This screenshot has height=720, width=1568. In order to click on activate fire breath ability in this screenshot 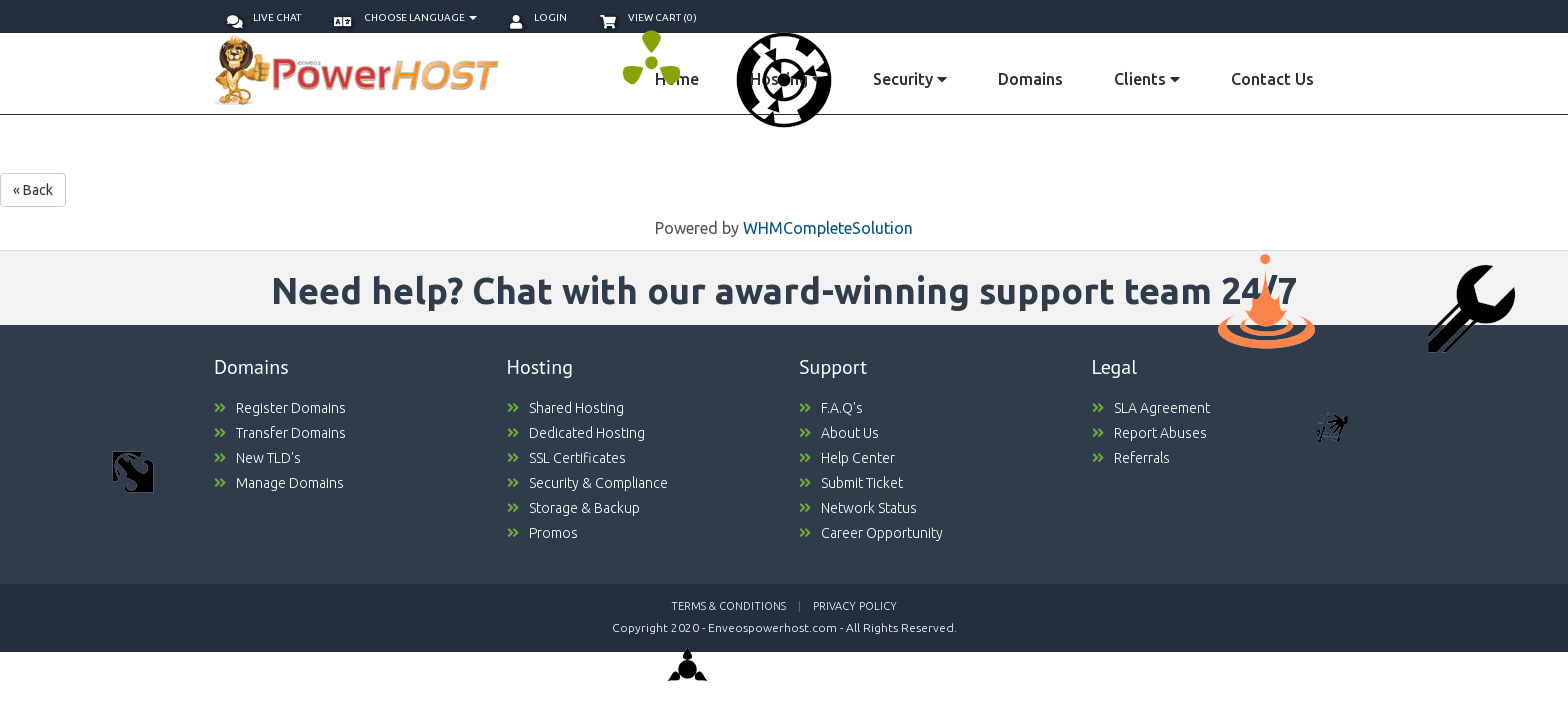, I will do `click(133, 472)`.